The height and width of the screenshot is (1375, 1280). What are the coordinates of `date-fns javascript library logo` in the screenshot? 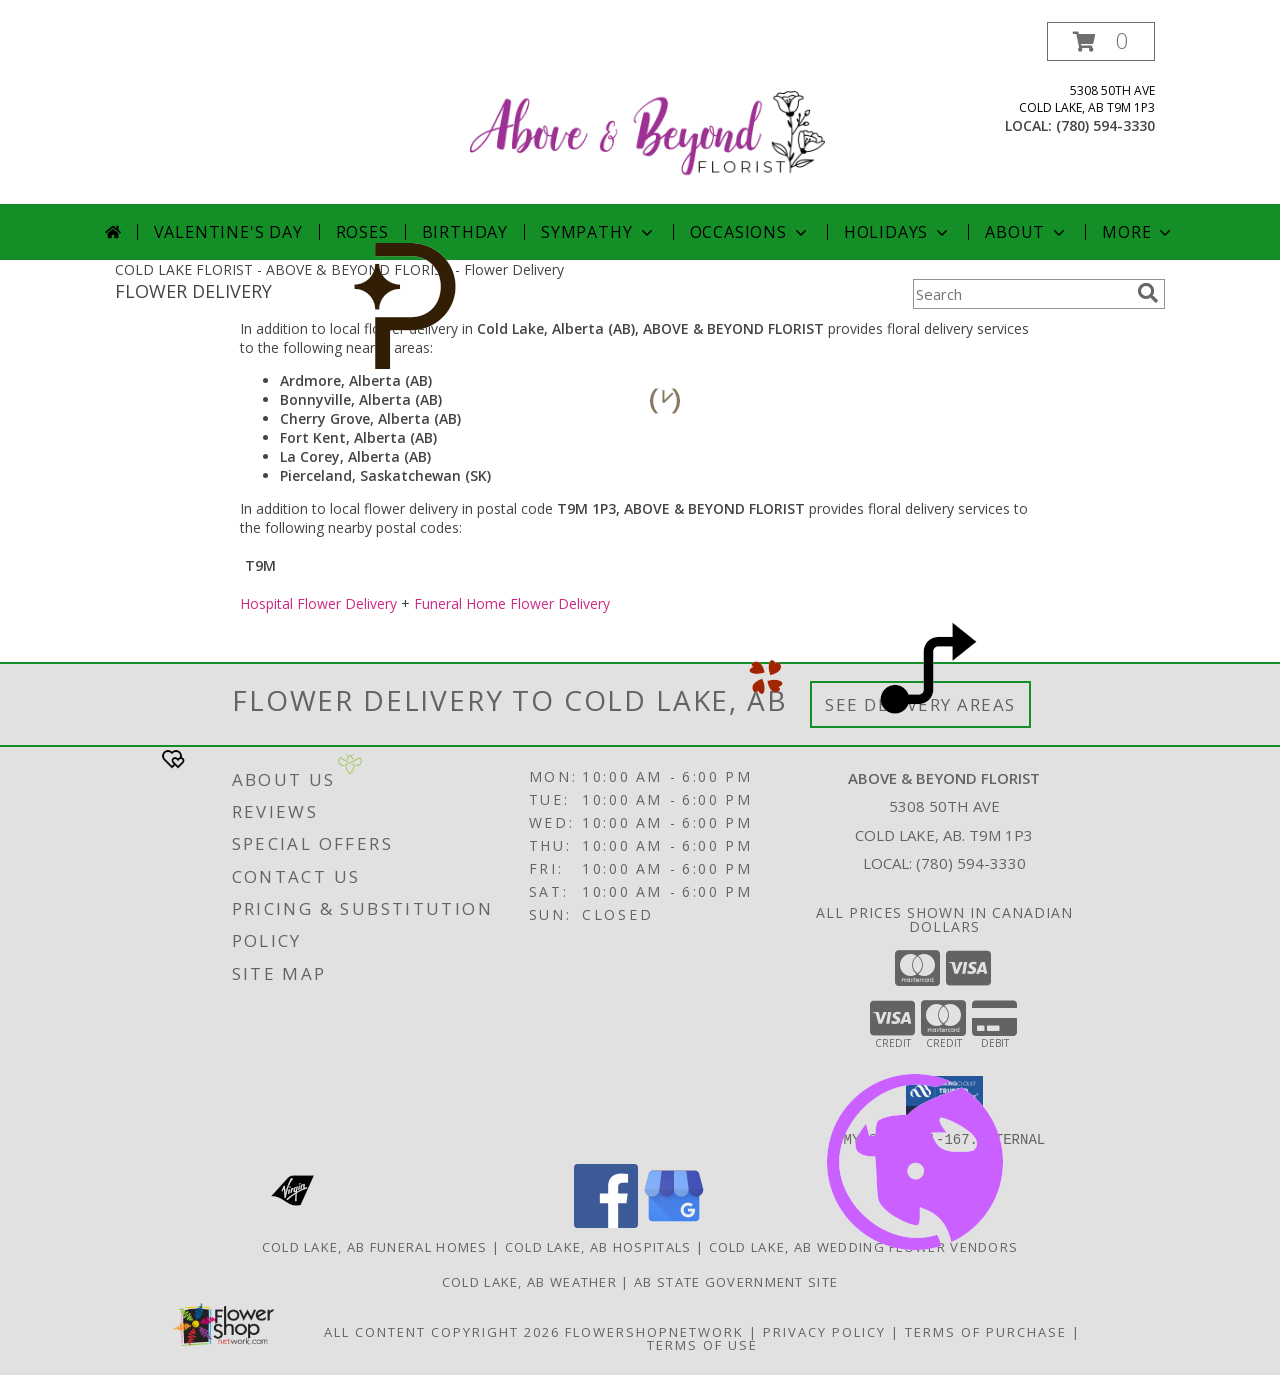 It's located at (665, 401).